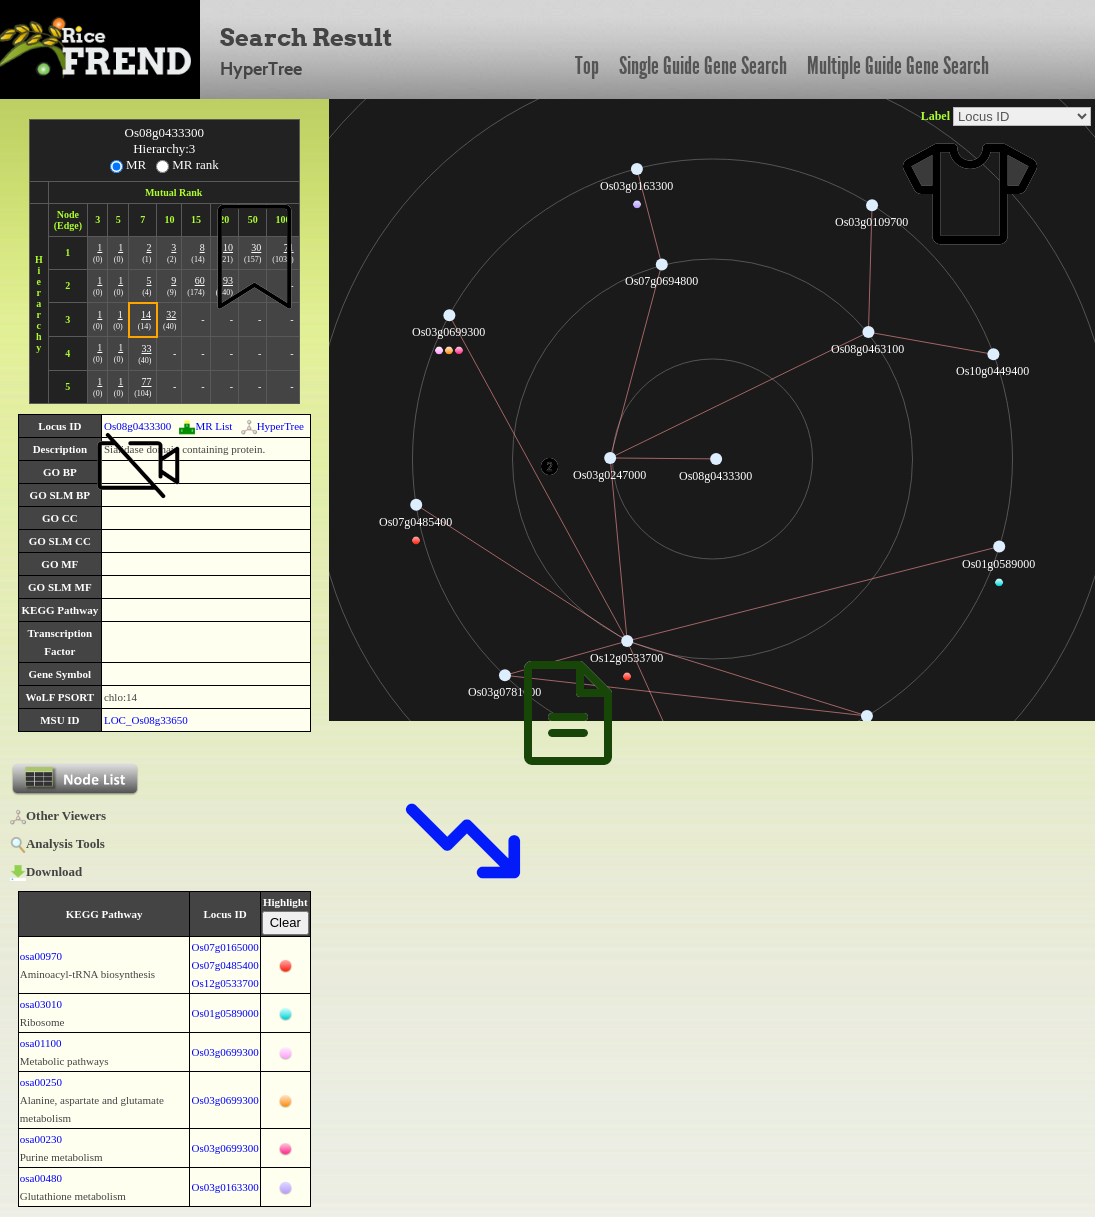 The width and height of the screenshot is (1095, 1217). What do you see at coordinates (549, 466) in the screenshot?
I see `indicates step two in a multi-step process` at bounding box center [549, 466].